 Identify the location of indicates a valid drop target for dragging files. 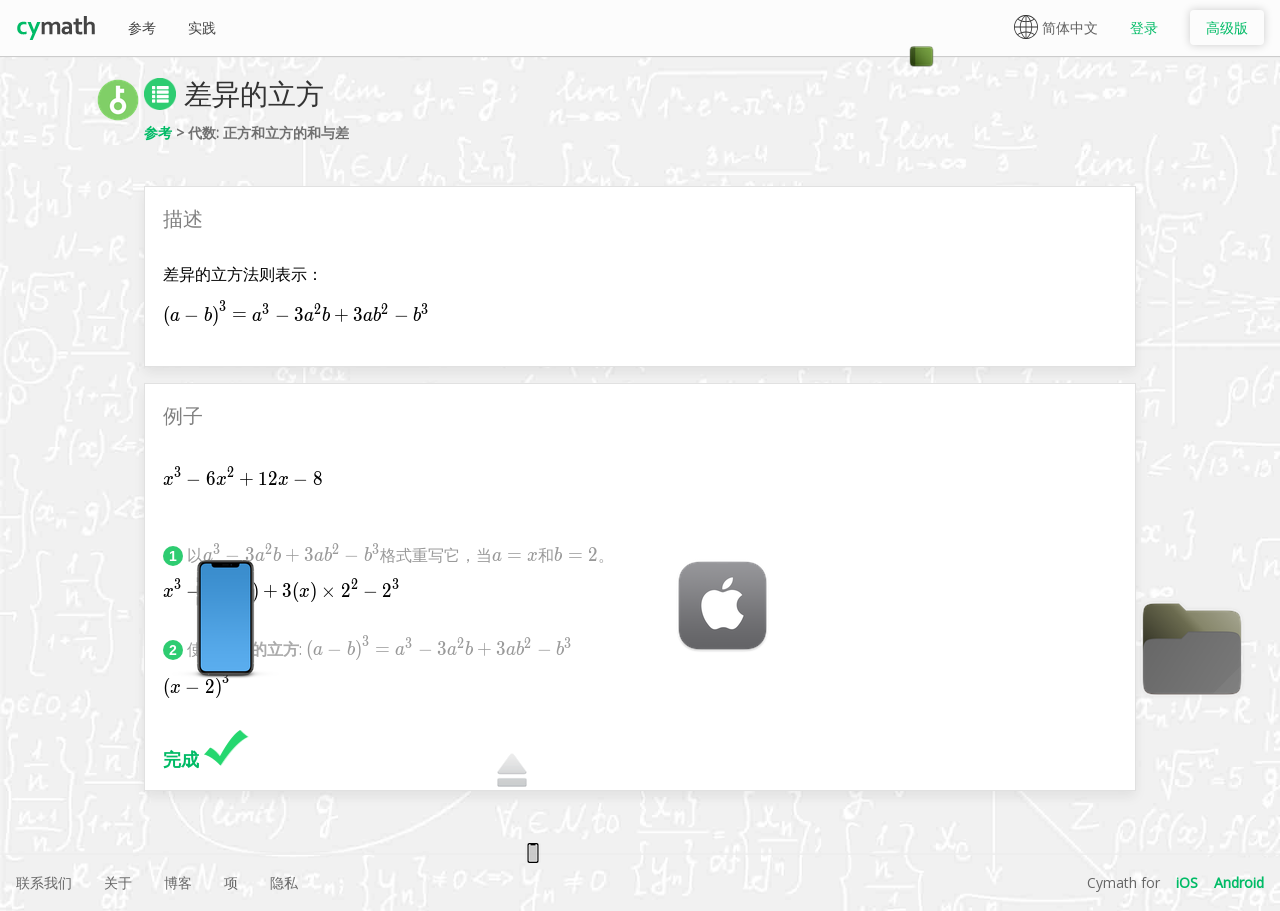
(1192, 649).